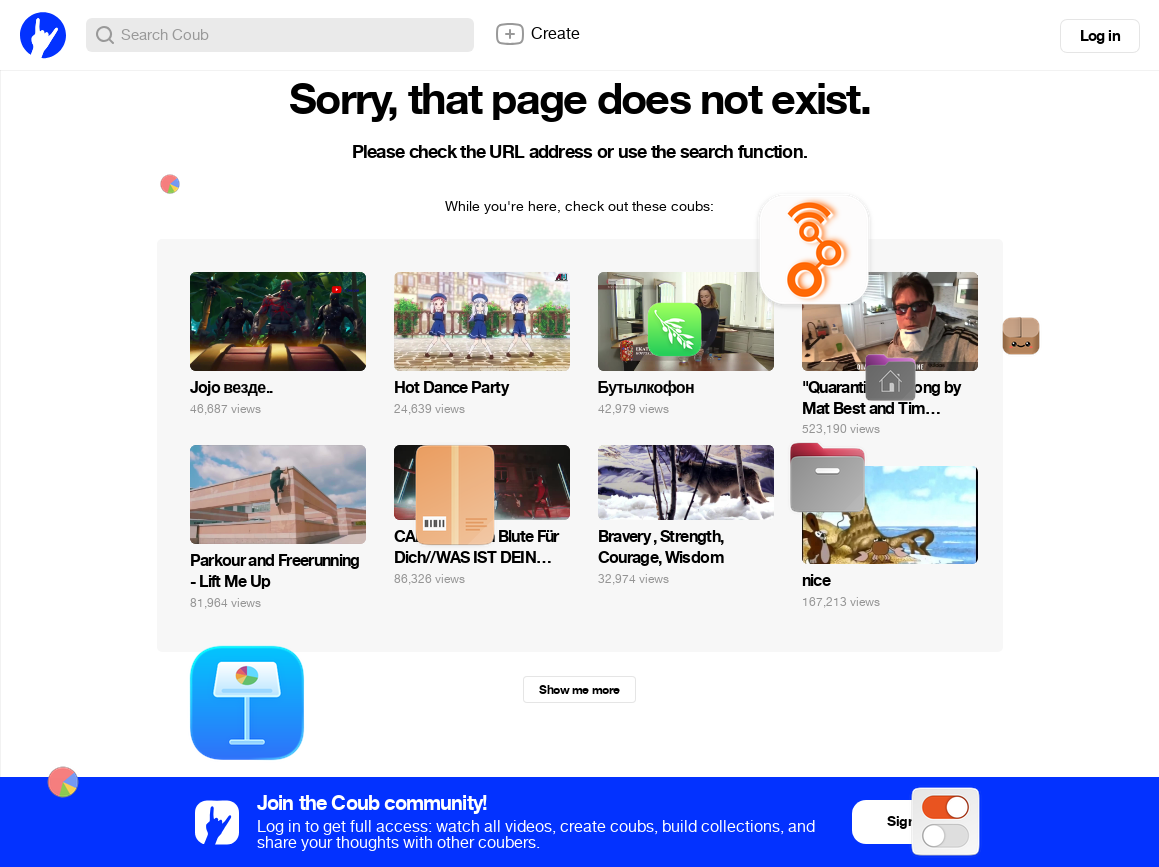 This screenshot has height=867, width=1159. I want to click on open GNU Radio signal processing application, so click(814, 251).